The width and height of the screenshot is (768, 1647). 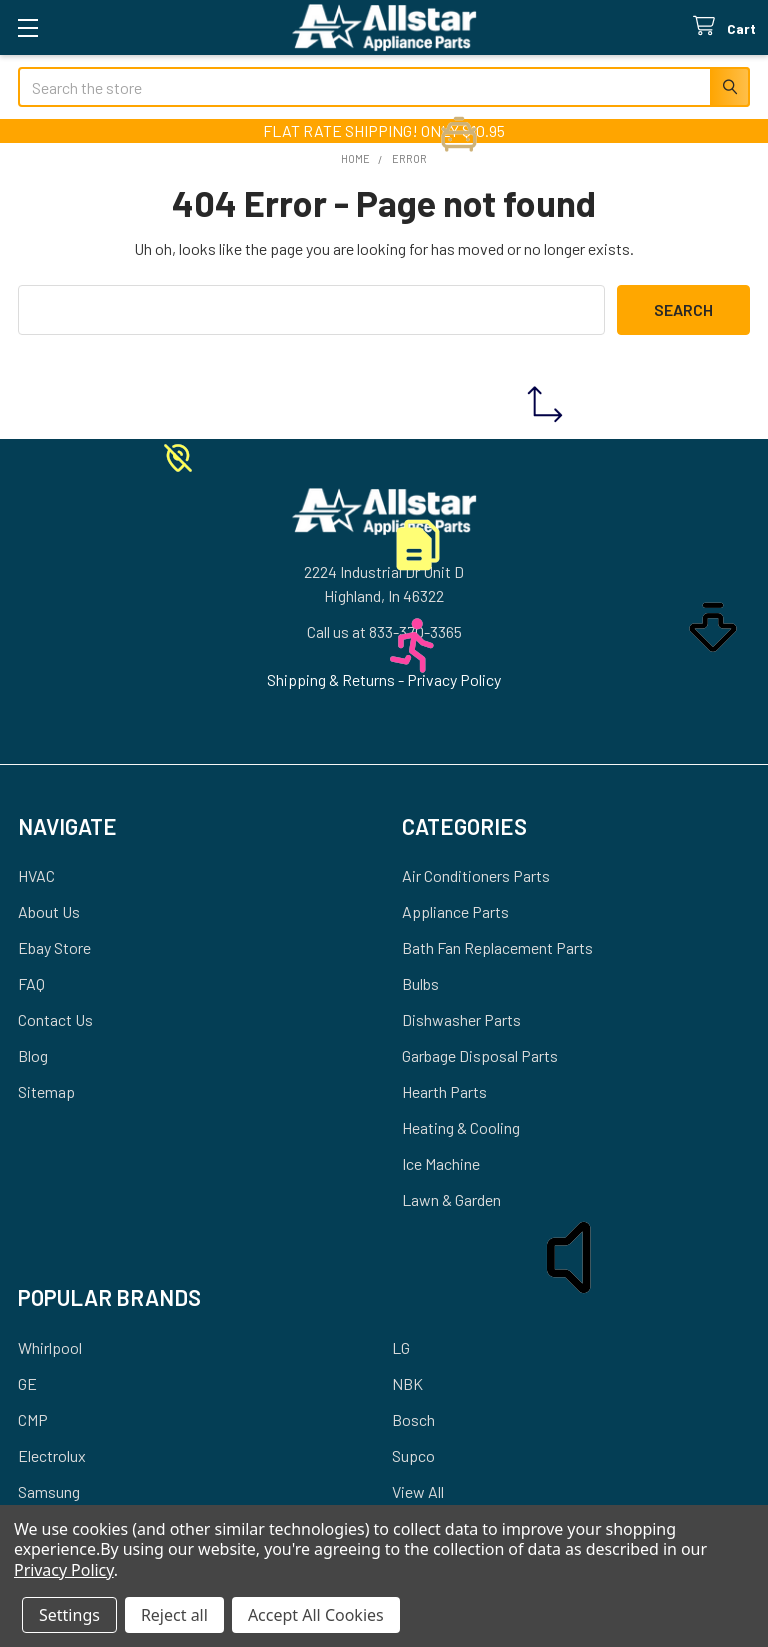 I want to click on disable location services, so click(x=178, y=458).